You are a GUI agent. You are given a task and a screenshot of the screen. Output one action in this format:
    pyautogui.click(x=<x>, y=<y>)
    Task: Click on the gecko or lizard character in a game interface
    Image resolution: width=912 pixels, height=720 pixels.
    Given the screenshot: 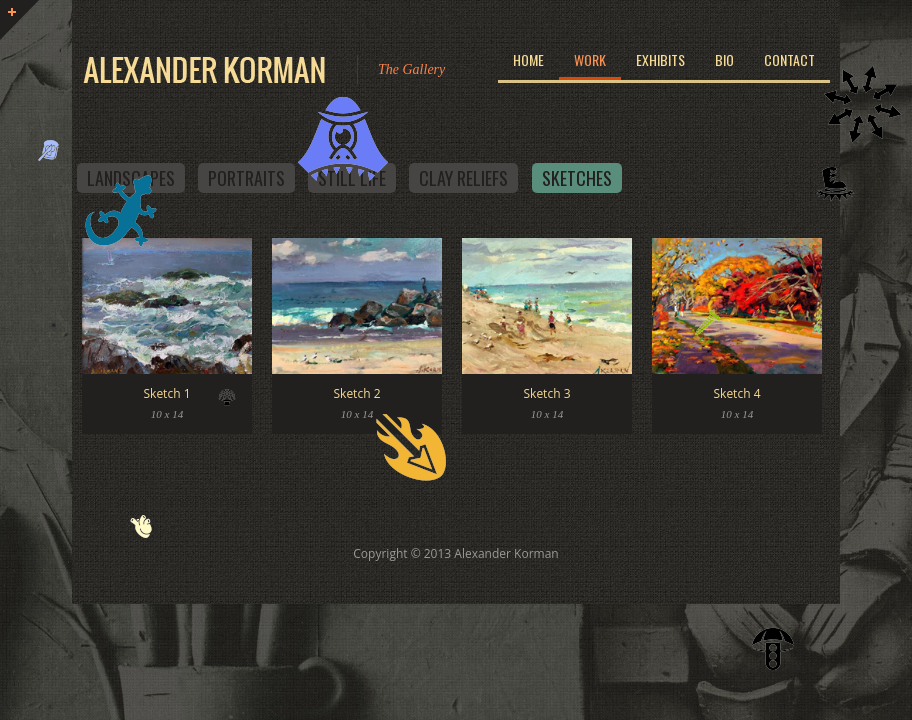 What is the action you would take?
    pyautogui.click(x=120, y=210)
    